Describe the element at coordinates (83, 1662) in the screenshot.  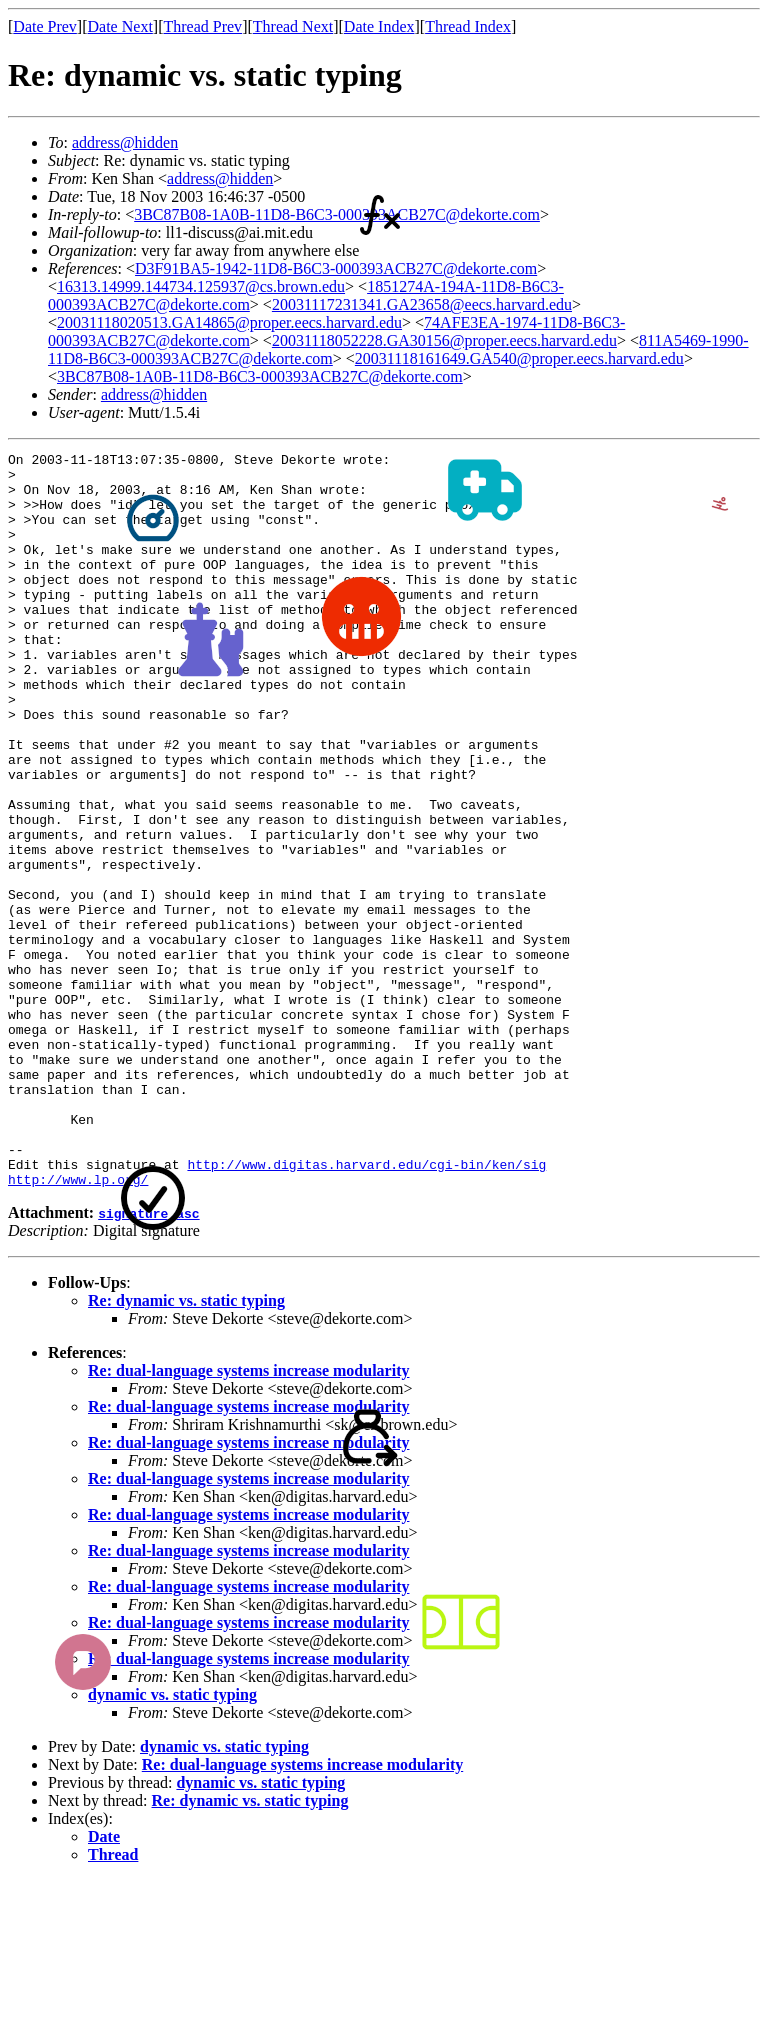
I see `open the pixelfed app` at that location.